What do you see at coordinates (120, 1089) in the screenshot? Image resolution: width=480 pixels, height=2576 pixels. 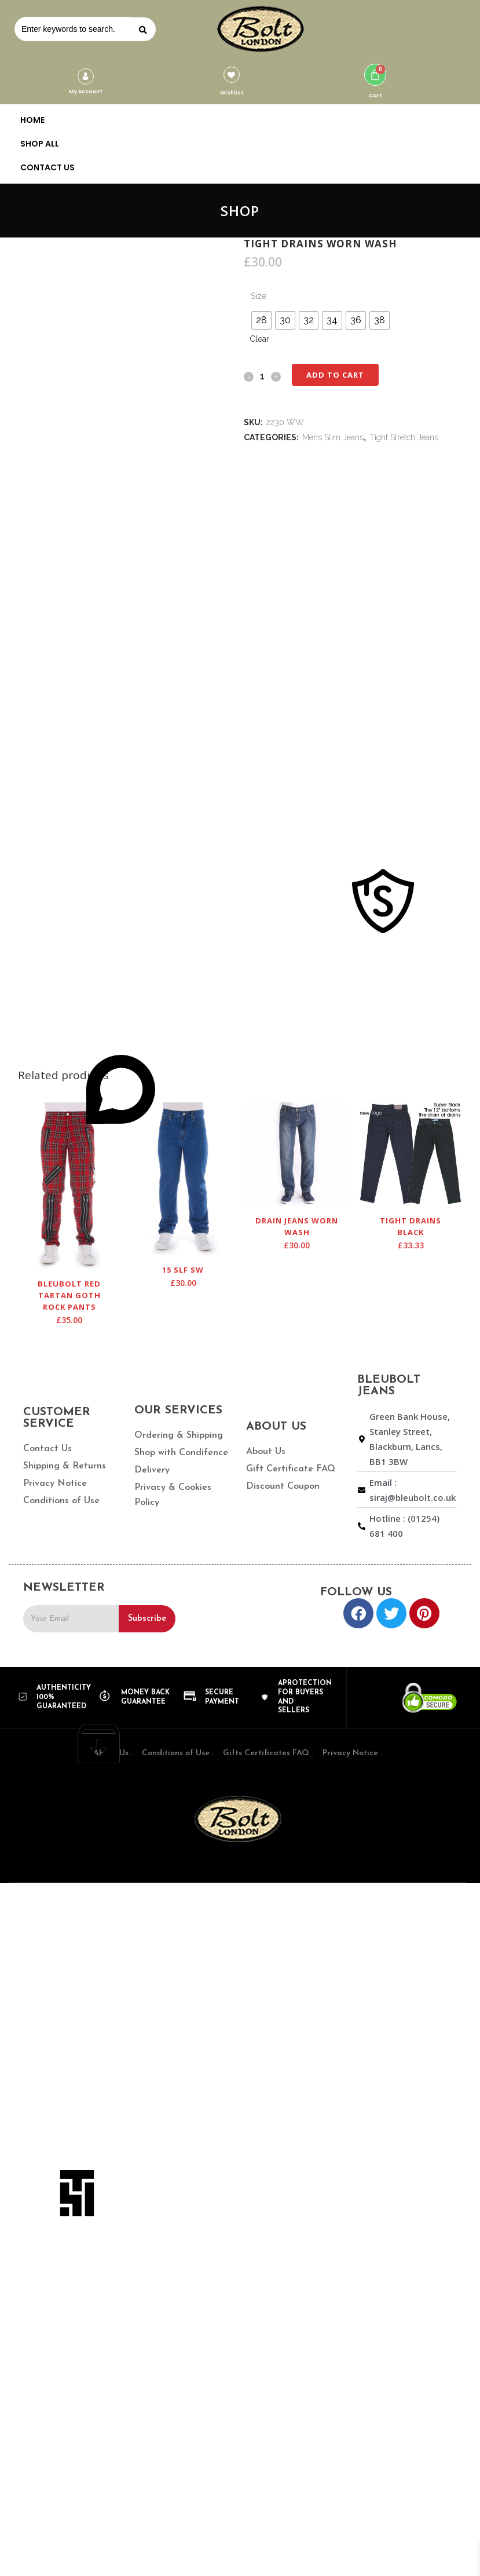 I see `open Discourse community forum` at bounding box center [120, 1089].